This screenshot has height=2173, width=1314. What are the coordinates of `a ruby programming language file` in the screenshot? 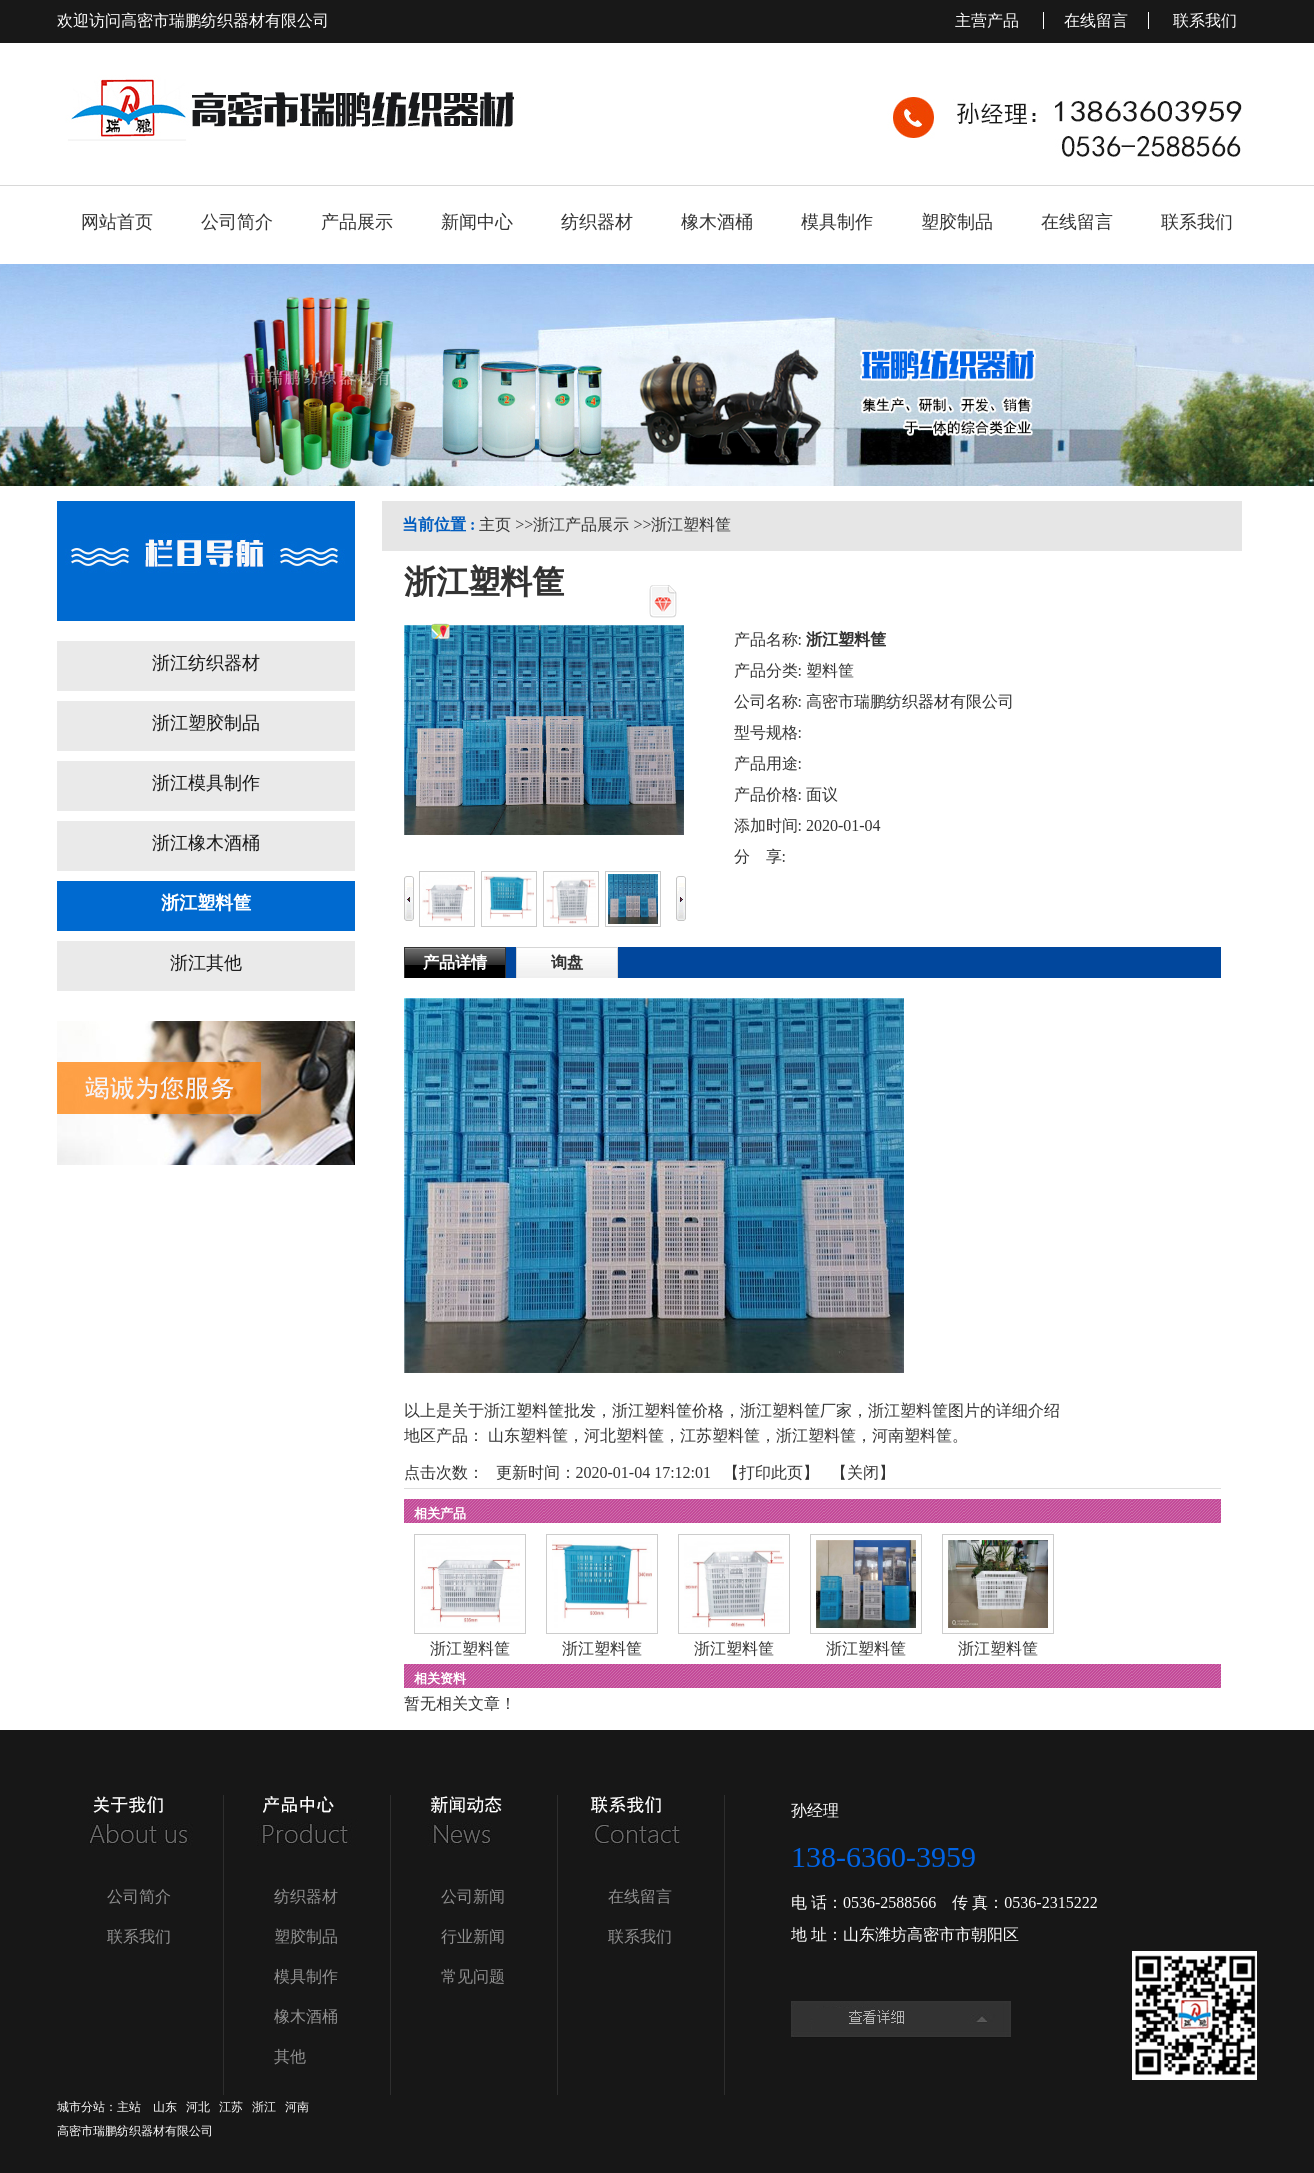 It's located at (663, 601).